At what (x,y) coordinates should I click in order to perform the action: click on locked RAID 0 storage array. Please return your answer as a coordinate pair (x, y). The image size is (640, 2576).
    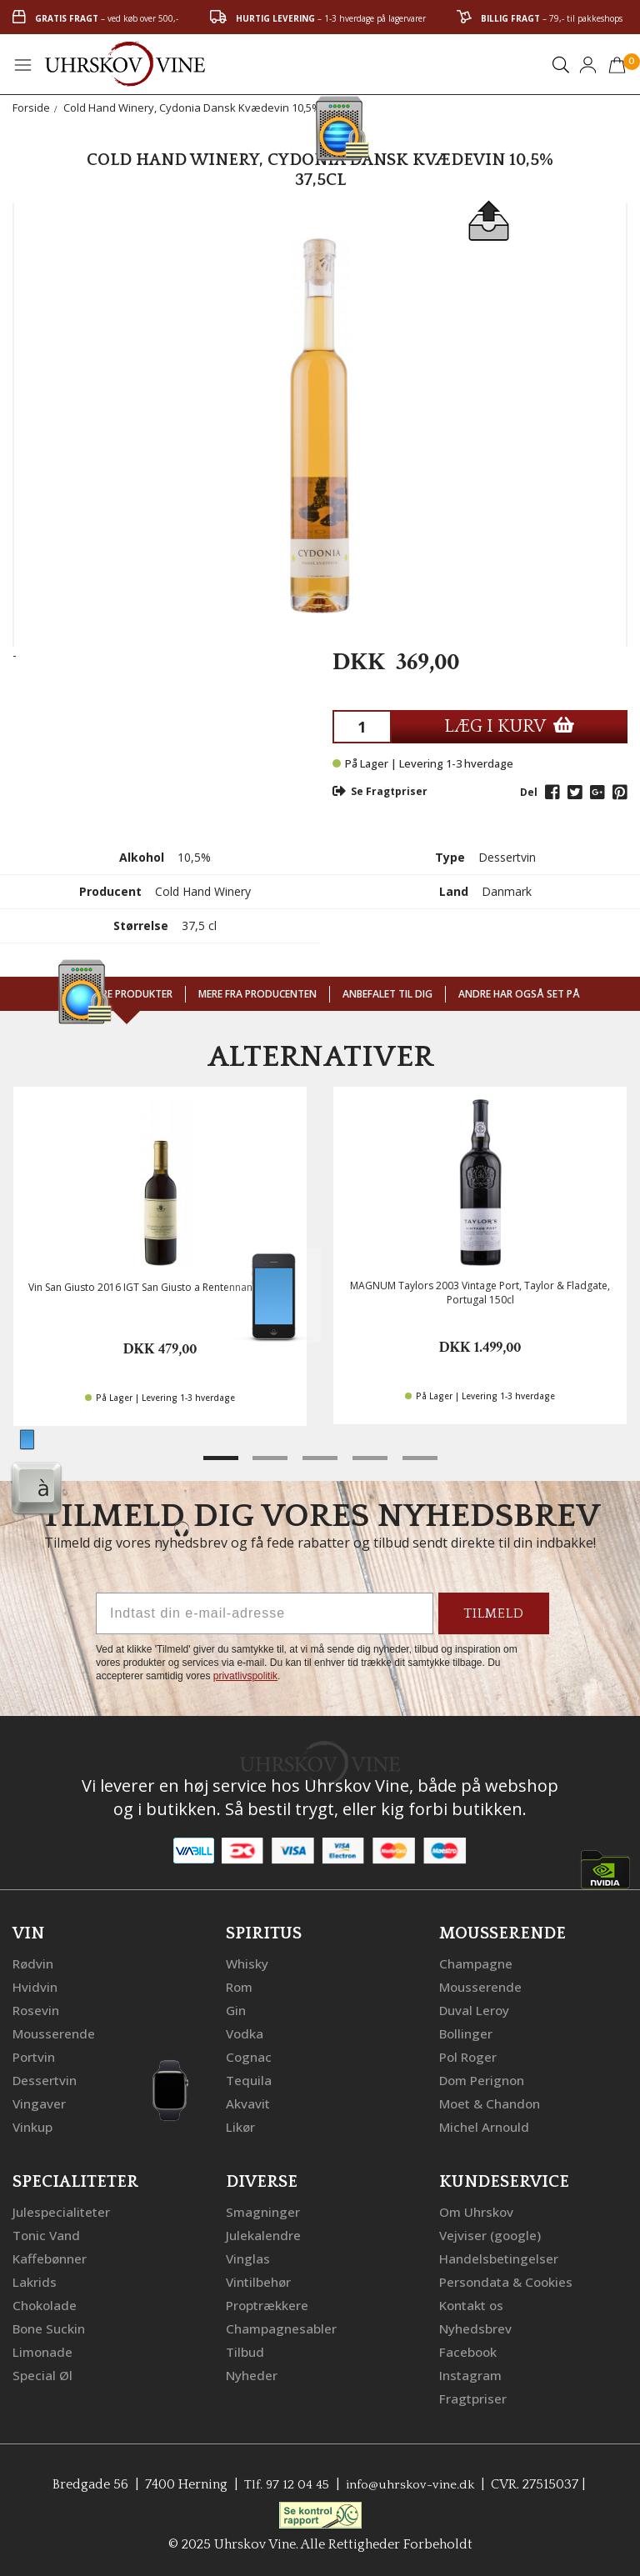
    Looking at the image, I should click on (339, 128).